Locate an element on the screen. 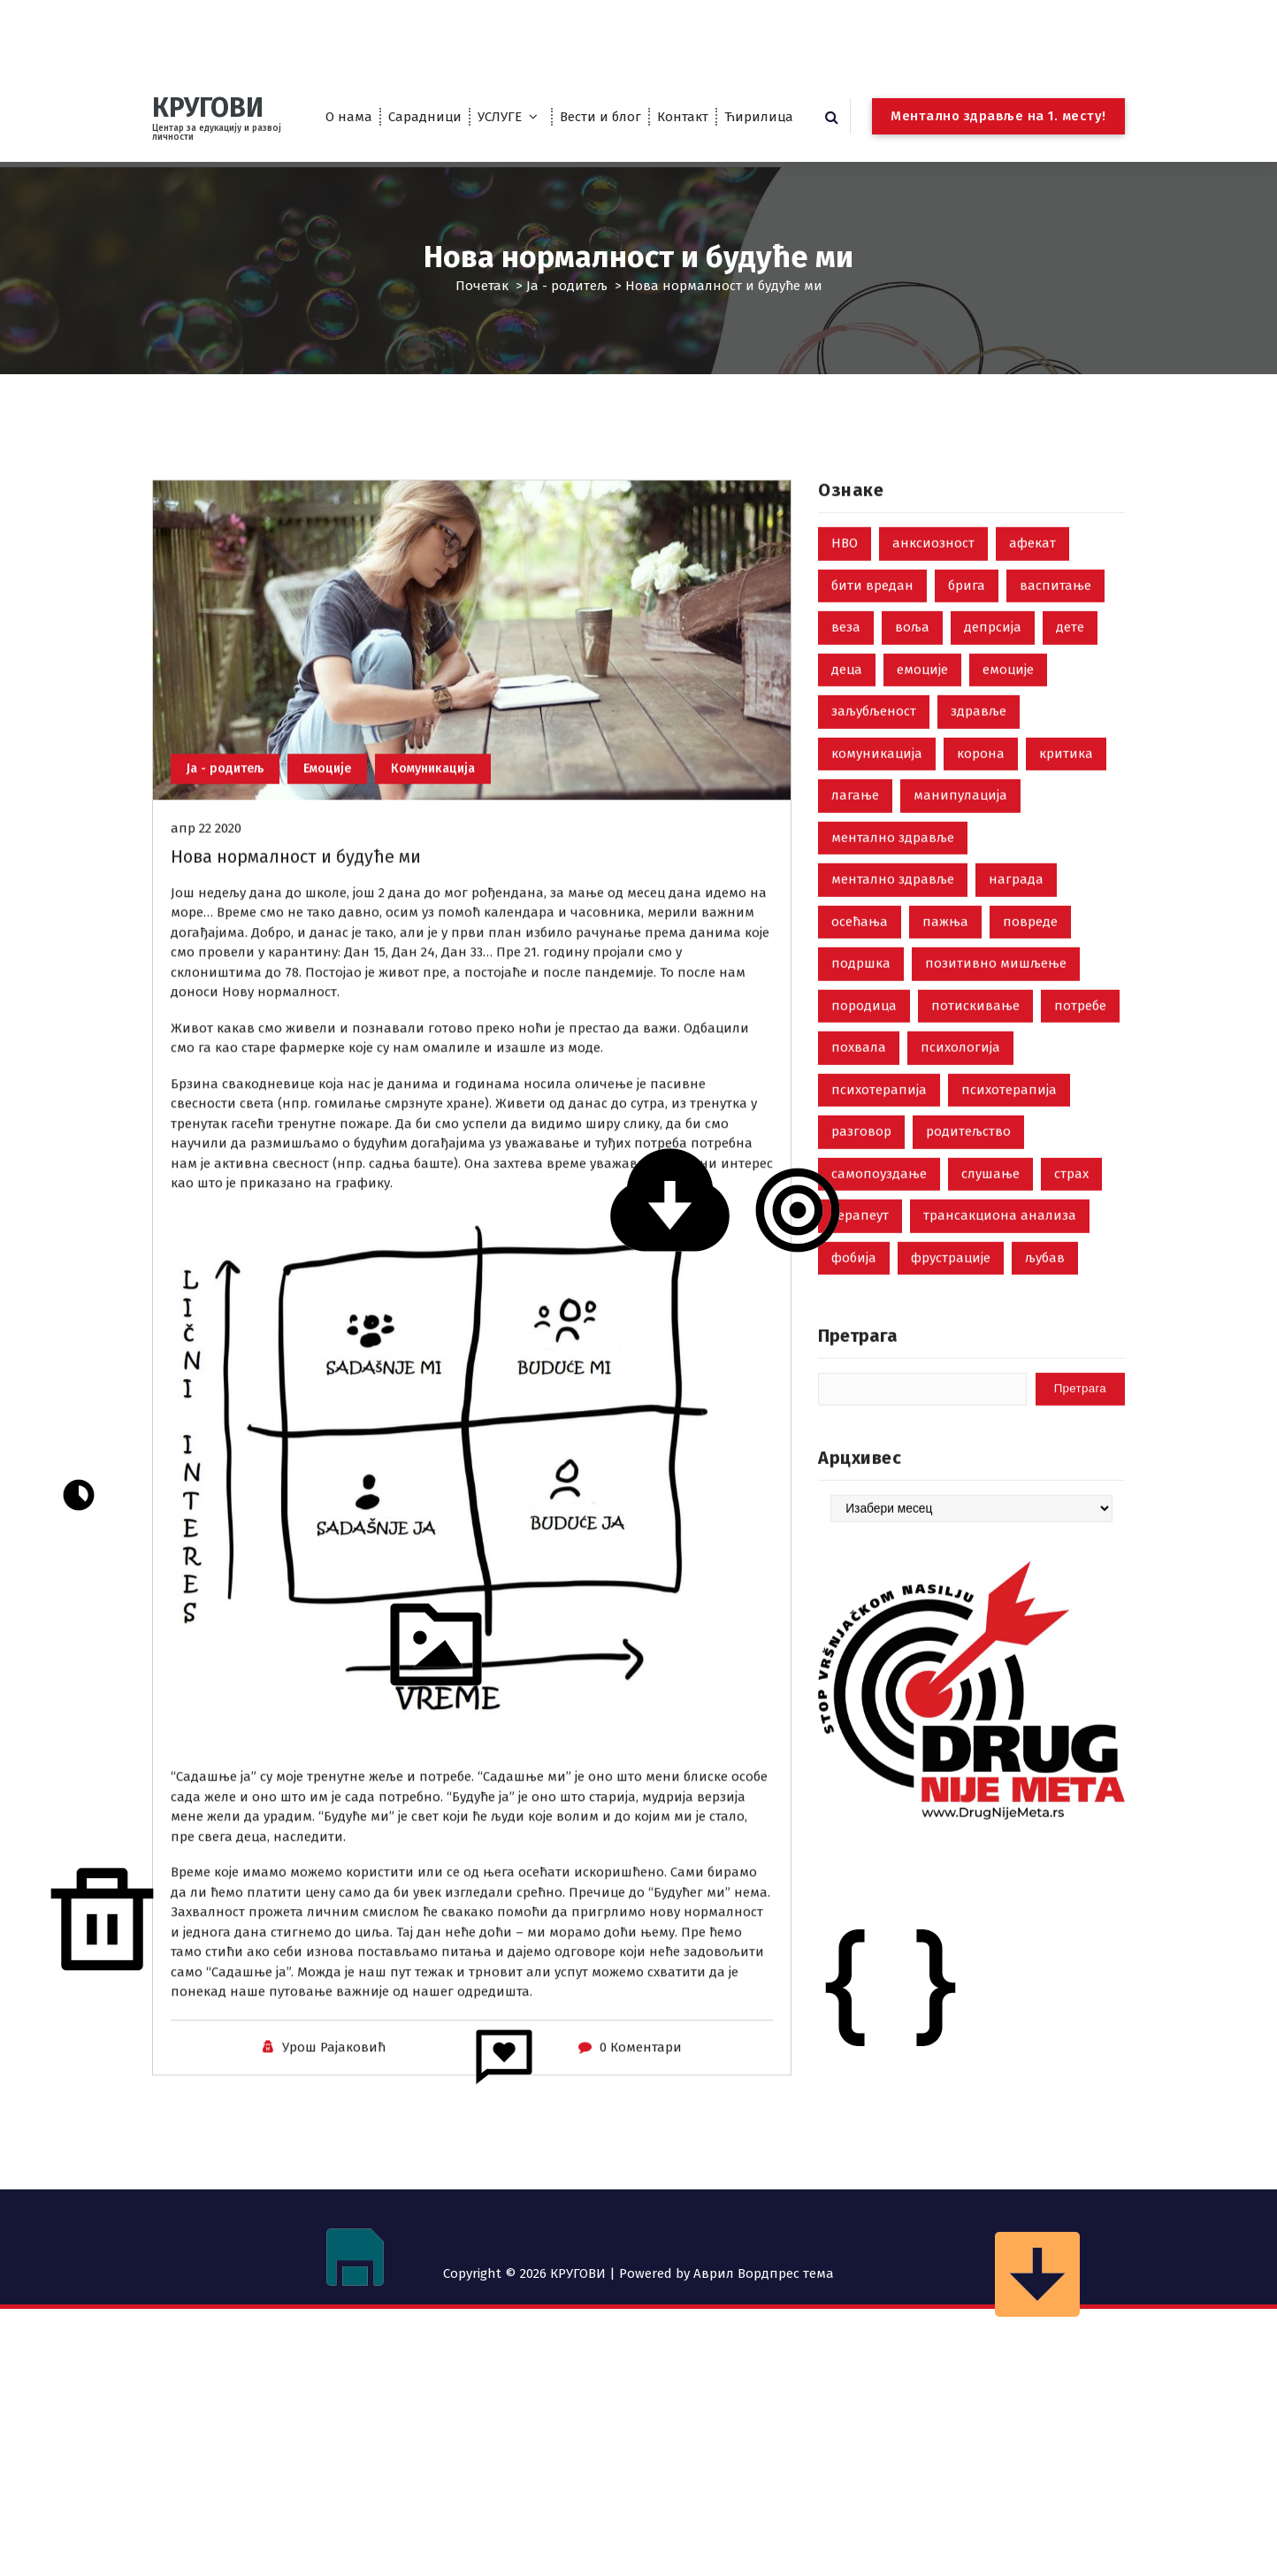 The width and height of the screenshot is (1277, 2576). open photo or image folder is located at coordinates (436, 1644).